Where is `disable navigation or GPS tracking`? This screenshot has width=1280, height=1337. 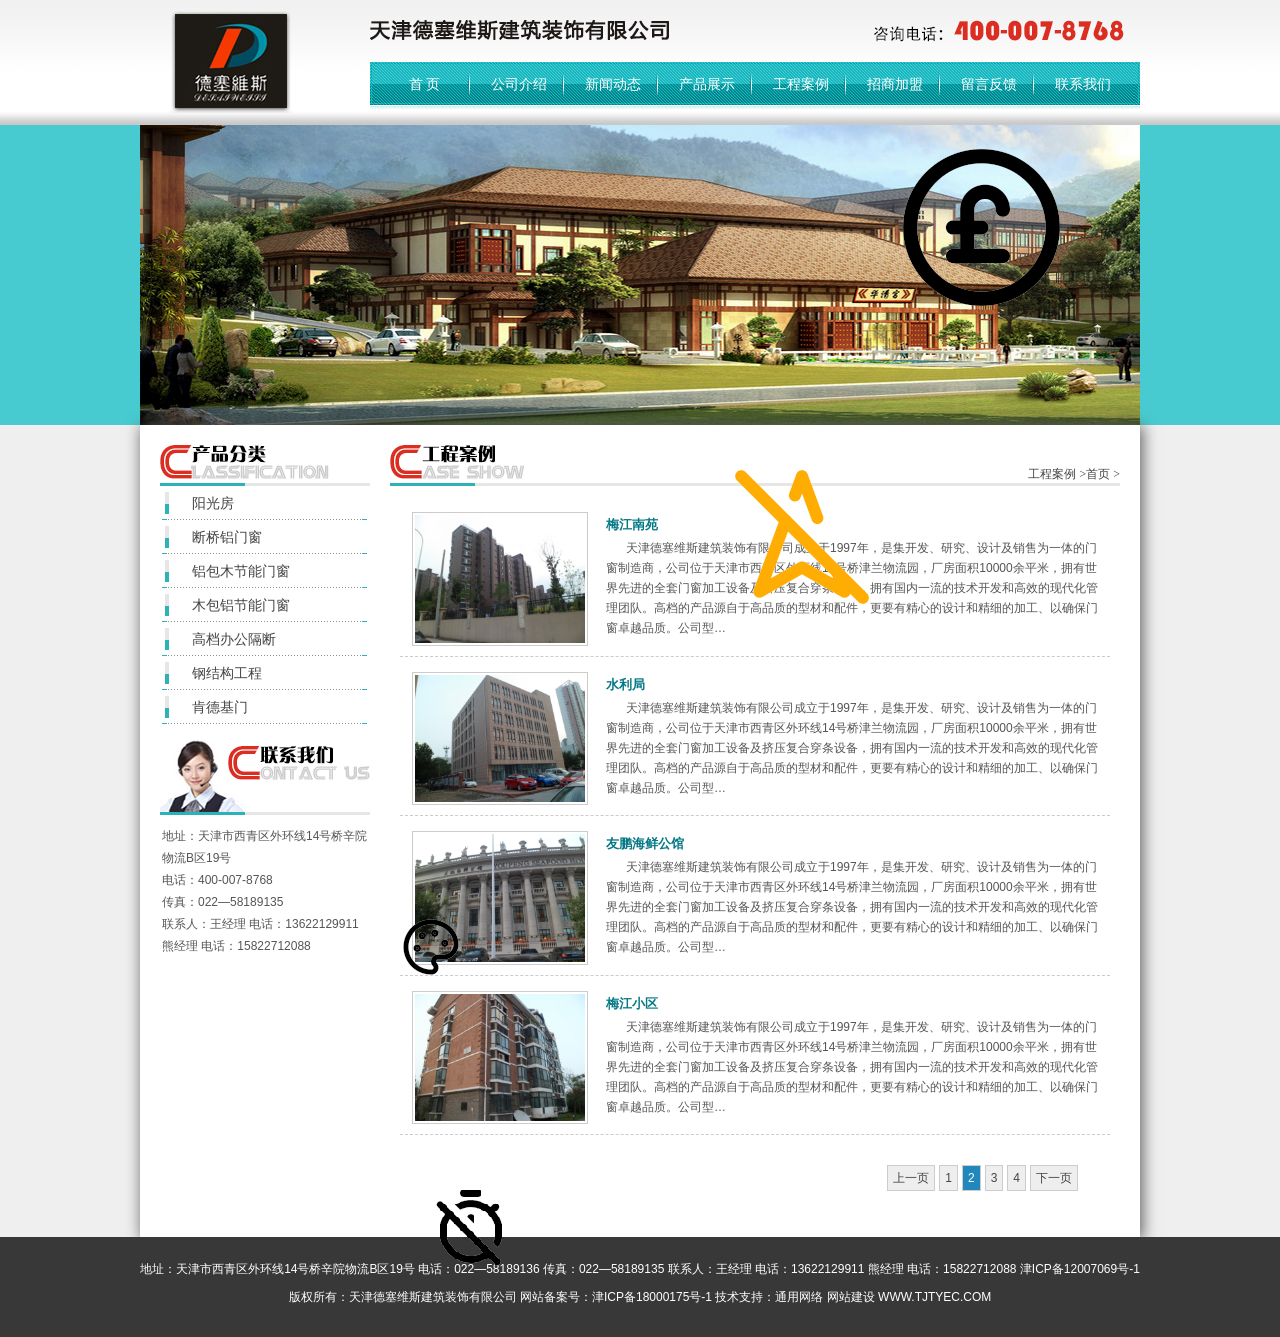
disable navigation or GPS tracking is located at coordinates (802, 537).